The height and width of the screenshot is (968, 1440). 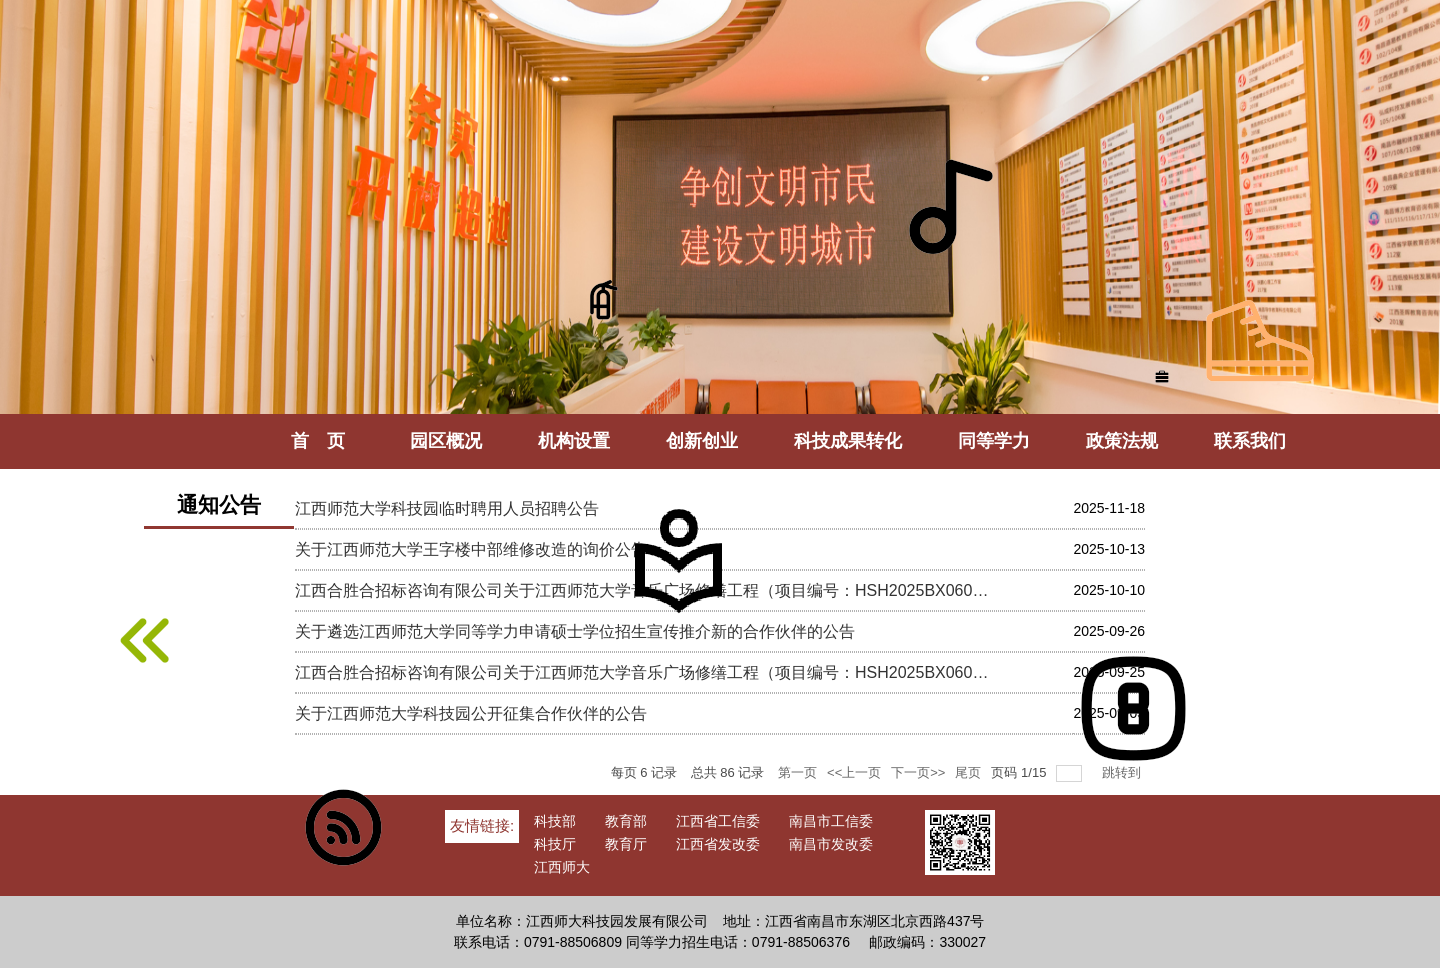 I want to click on access work or business documents, so click(x=1162, y=377).